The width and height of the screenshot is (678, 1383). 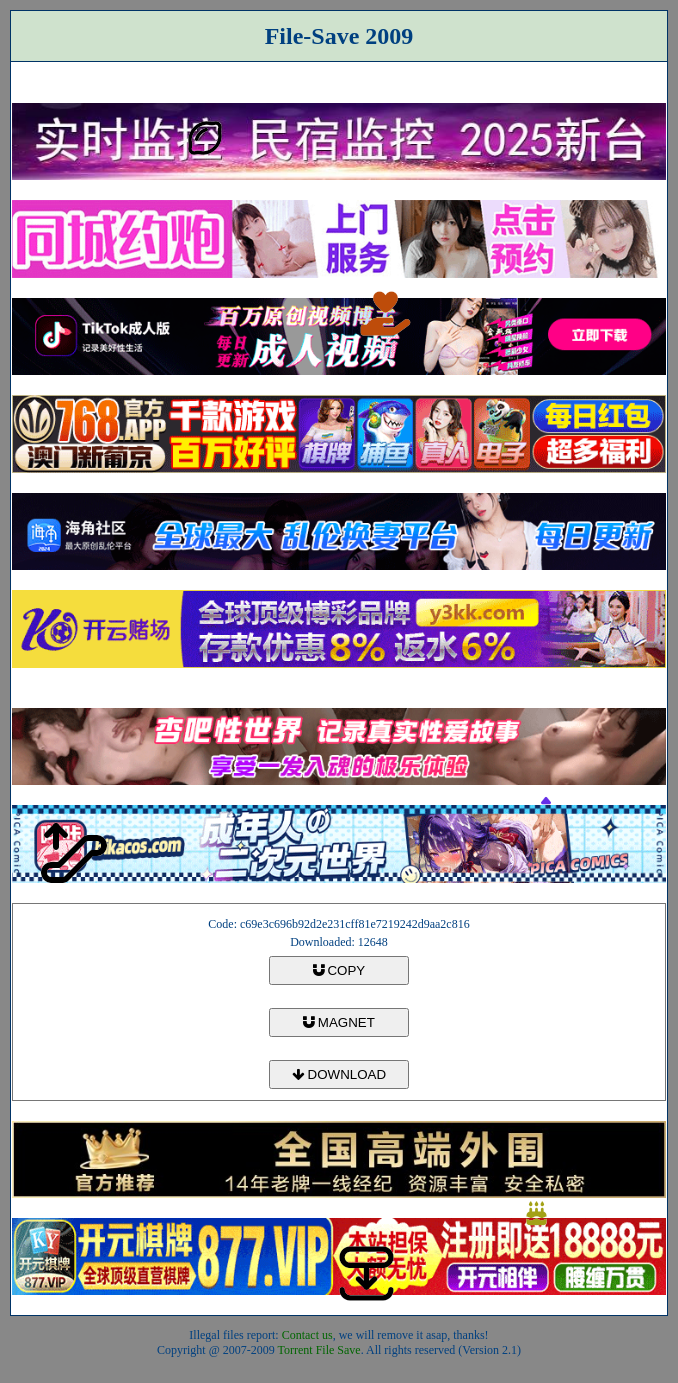 What do you see at coordinates (385, 313) in the screenshot?
I see `access donation or charitable giving options` at bounding box center [385, 313].